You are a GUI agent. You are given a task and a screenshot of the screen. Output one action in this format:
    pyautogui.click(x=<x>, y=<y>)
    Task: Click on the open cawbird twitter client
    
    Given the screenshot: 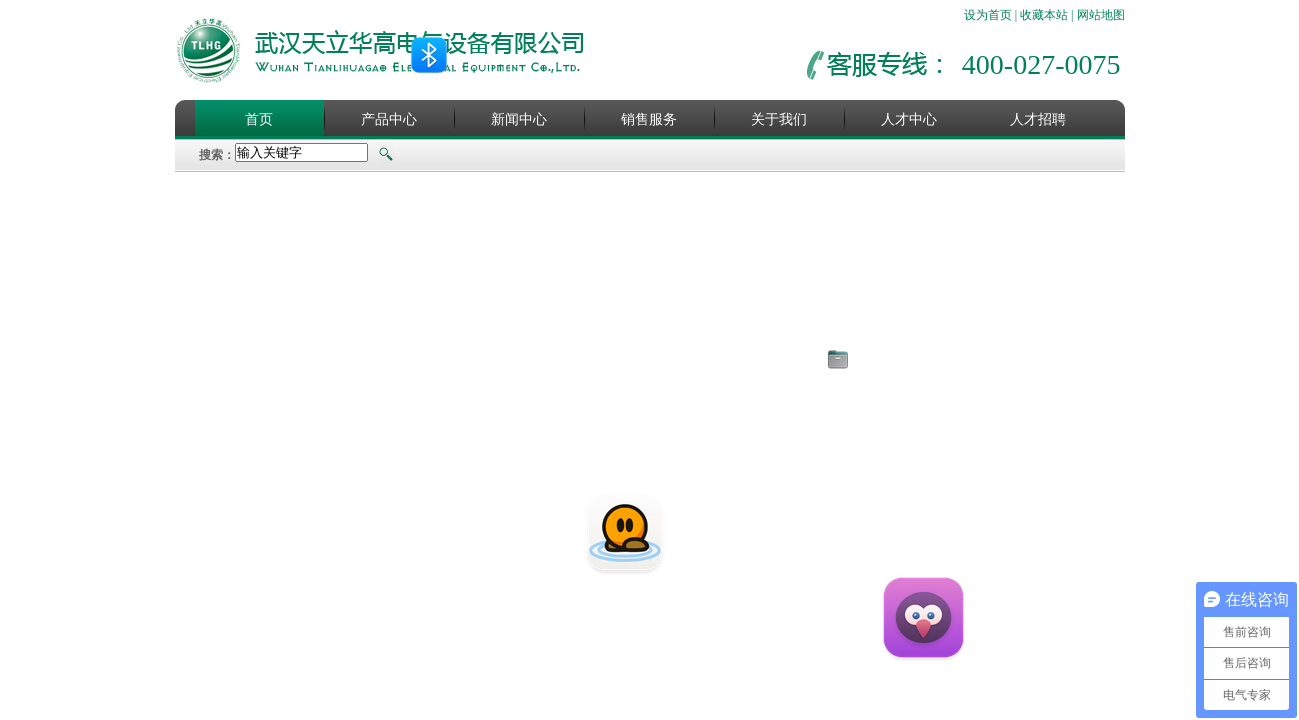 What is the action you would take?
    pyautogui.click(x=923, y=617)
    